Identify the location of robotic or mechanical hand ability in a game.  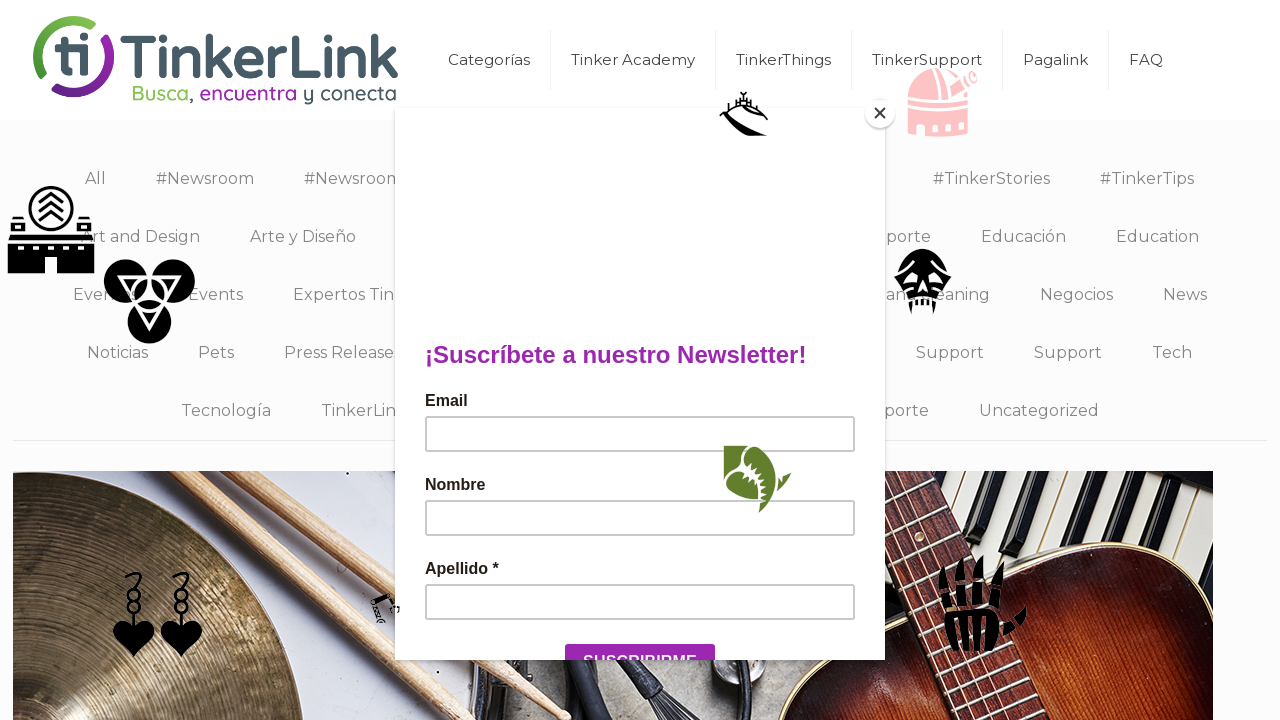
(978, 603).